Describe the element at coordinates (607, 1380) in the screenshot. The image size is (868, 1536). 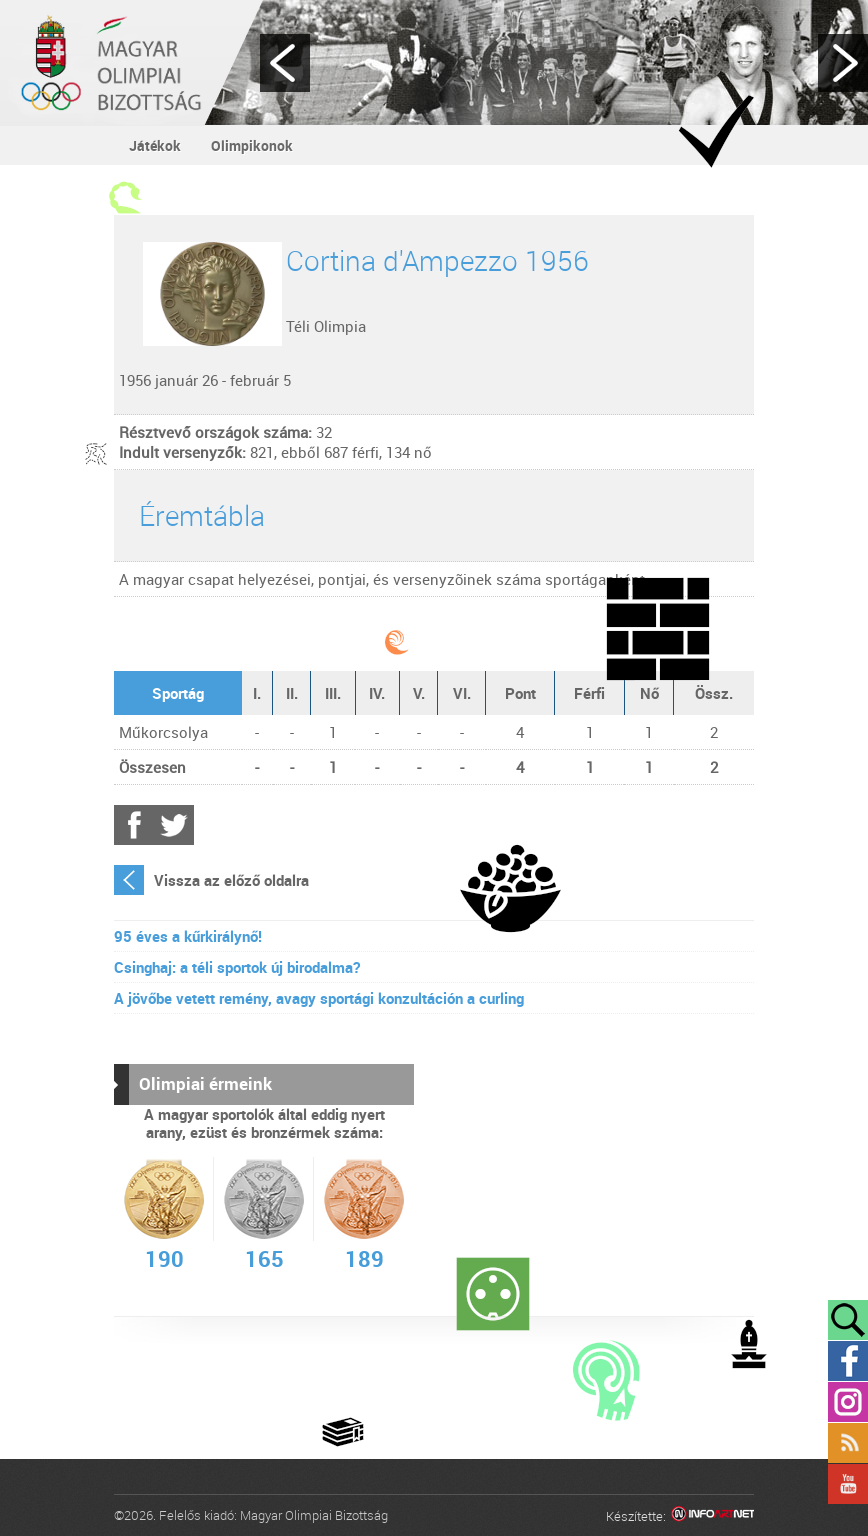
I see `indicates a mind-altering or confusion status effect` at that location.